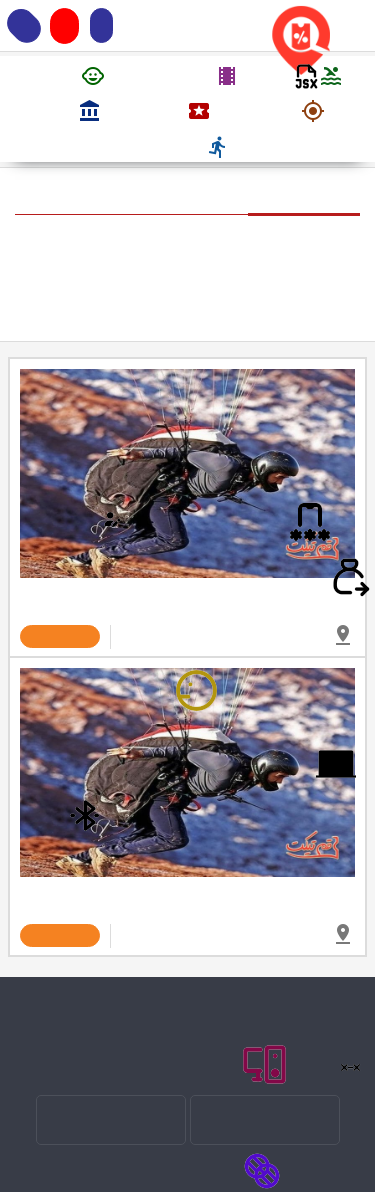 The image size is (375, 1192). Describe the element at coordinates (306, 76) in the screenshot. I see `indicates a JSX file type` at that location.